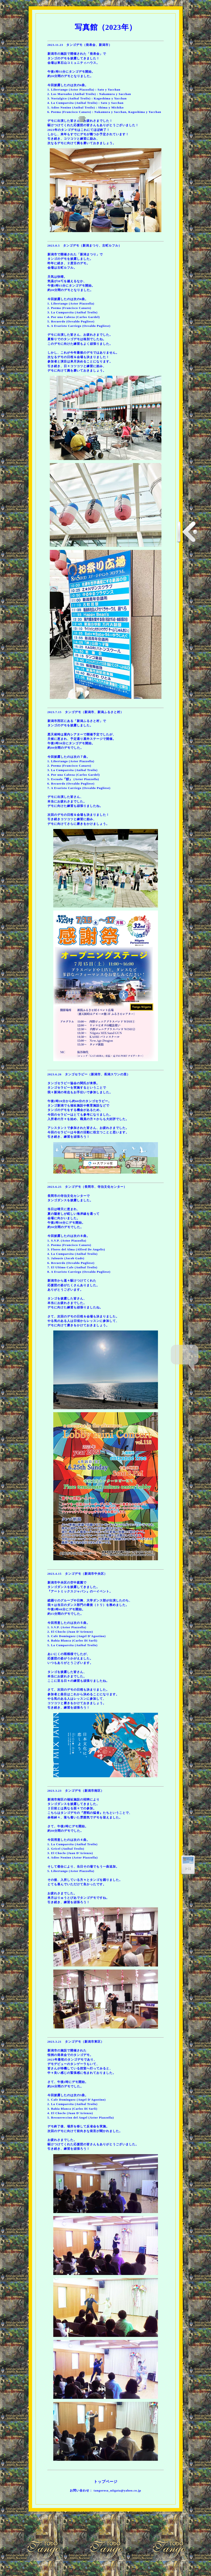 Image resolution: width=211 pixels, height=2576 pixels. What do you see at coordinates (124, 995) in the screenshot?
I see `open accessibility settings` at bounding box center [124, 995].